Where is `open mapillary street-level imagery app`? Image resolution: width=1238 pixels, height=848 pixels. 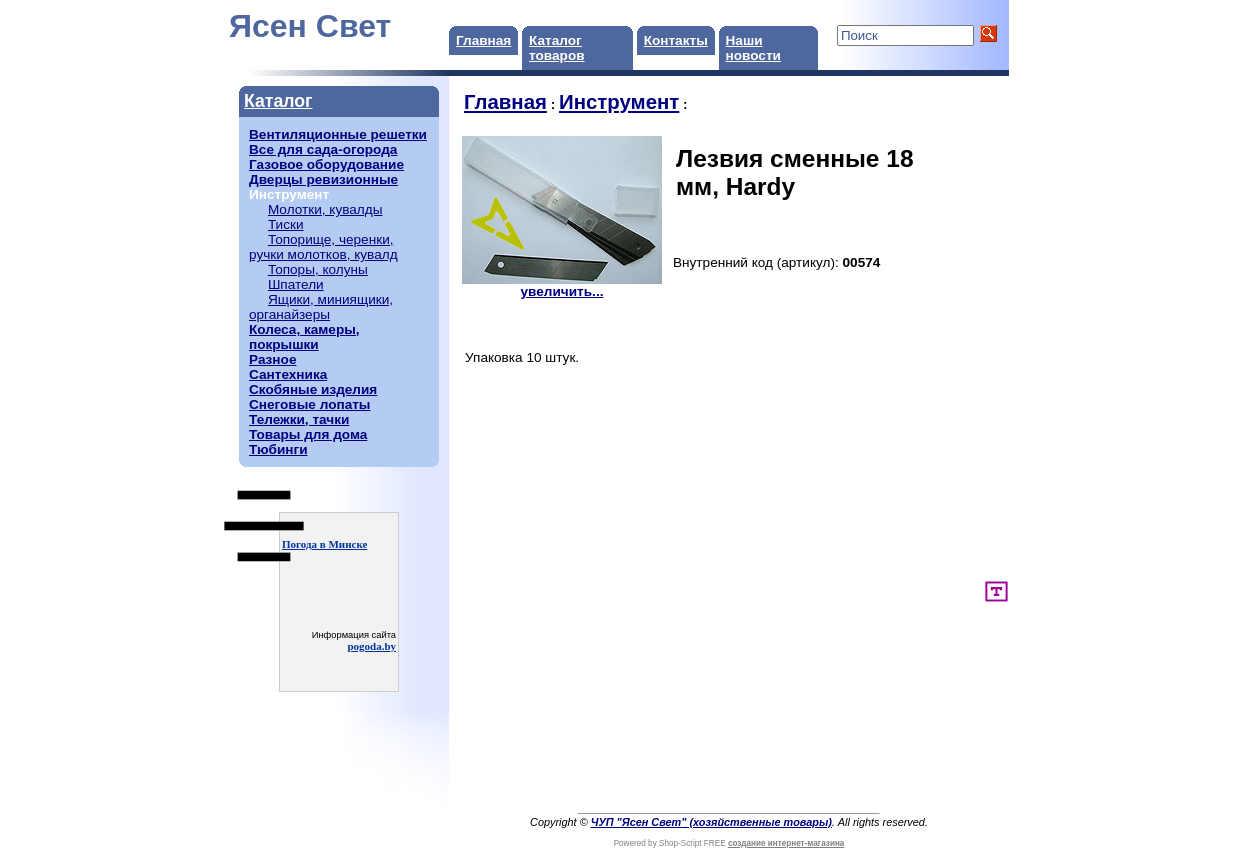 open mapillary street-level imagery app is located at coordinates (497, 223).